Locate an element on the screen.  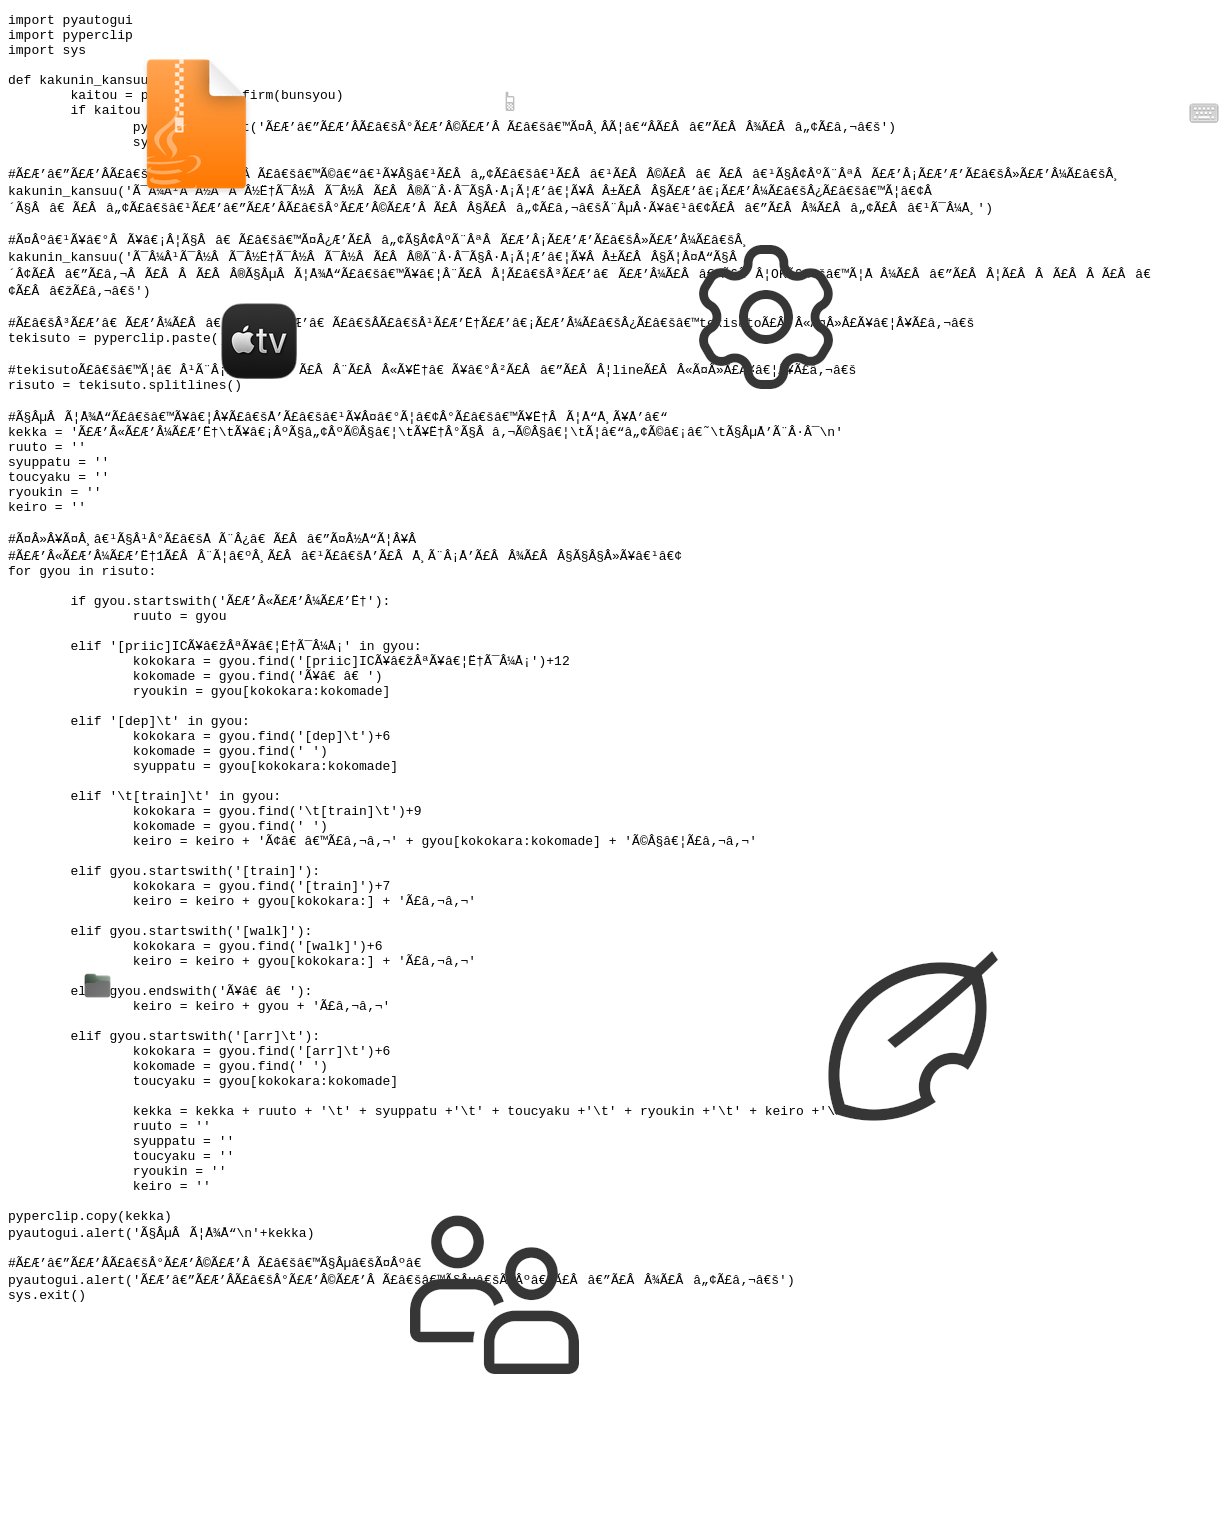
open on-screen keyboard is located at coordinates (1204, 113).